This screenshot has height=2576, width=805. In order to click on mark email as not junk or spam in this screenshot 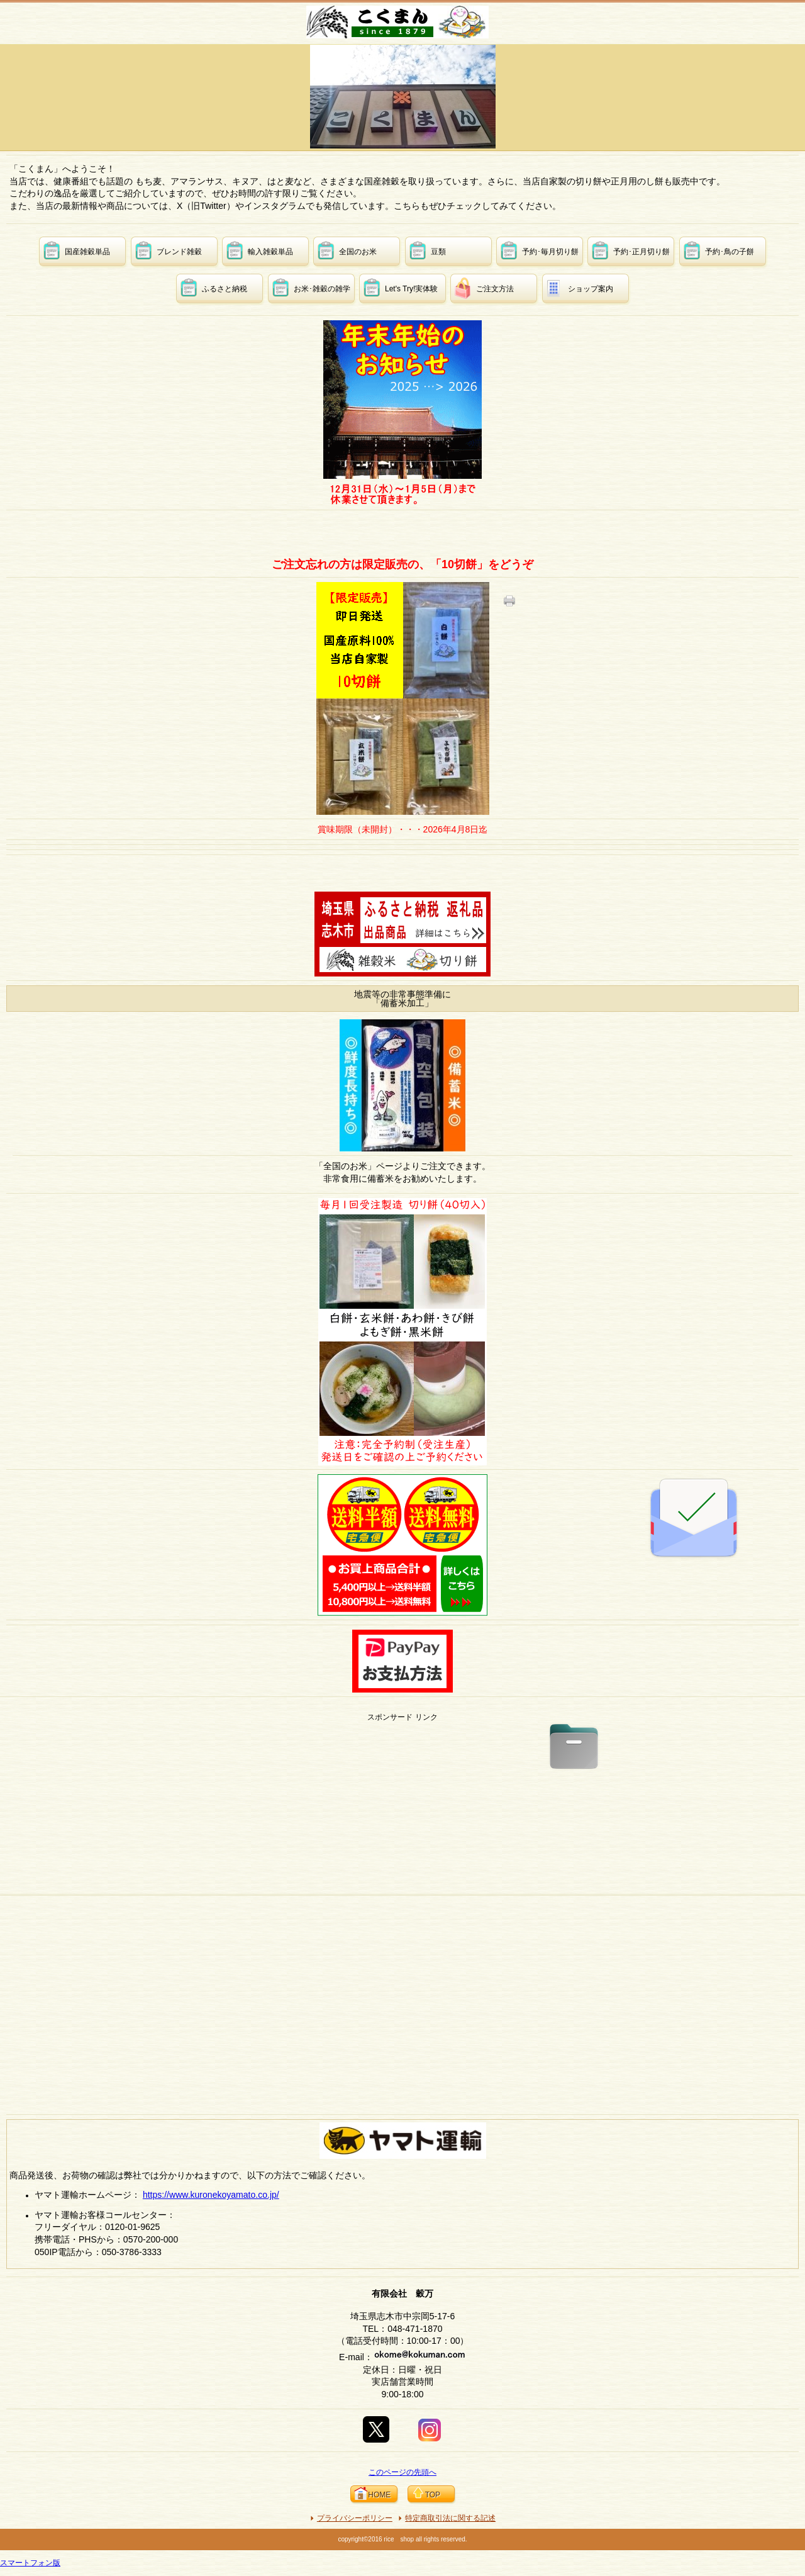, I will do `click(694, 1523)`.